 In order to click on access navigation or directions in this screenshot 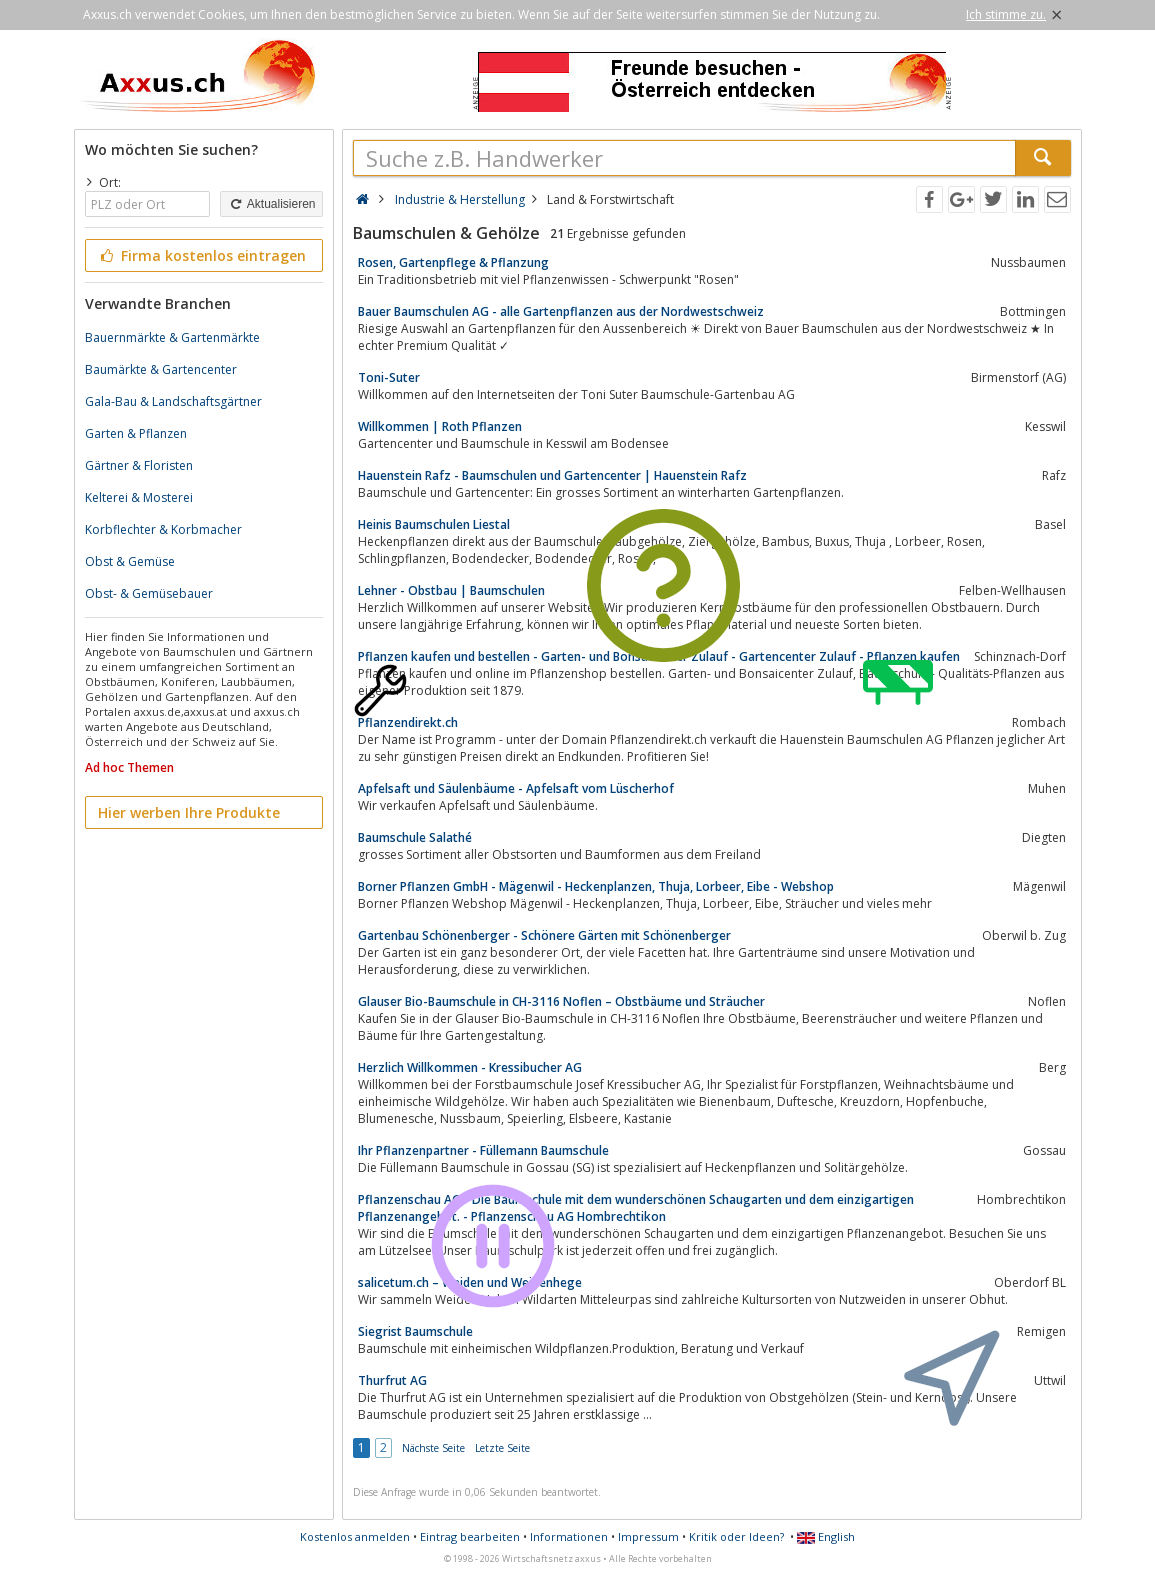, I will do `click(949, 1380)`.